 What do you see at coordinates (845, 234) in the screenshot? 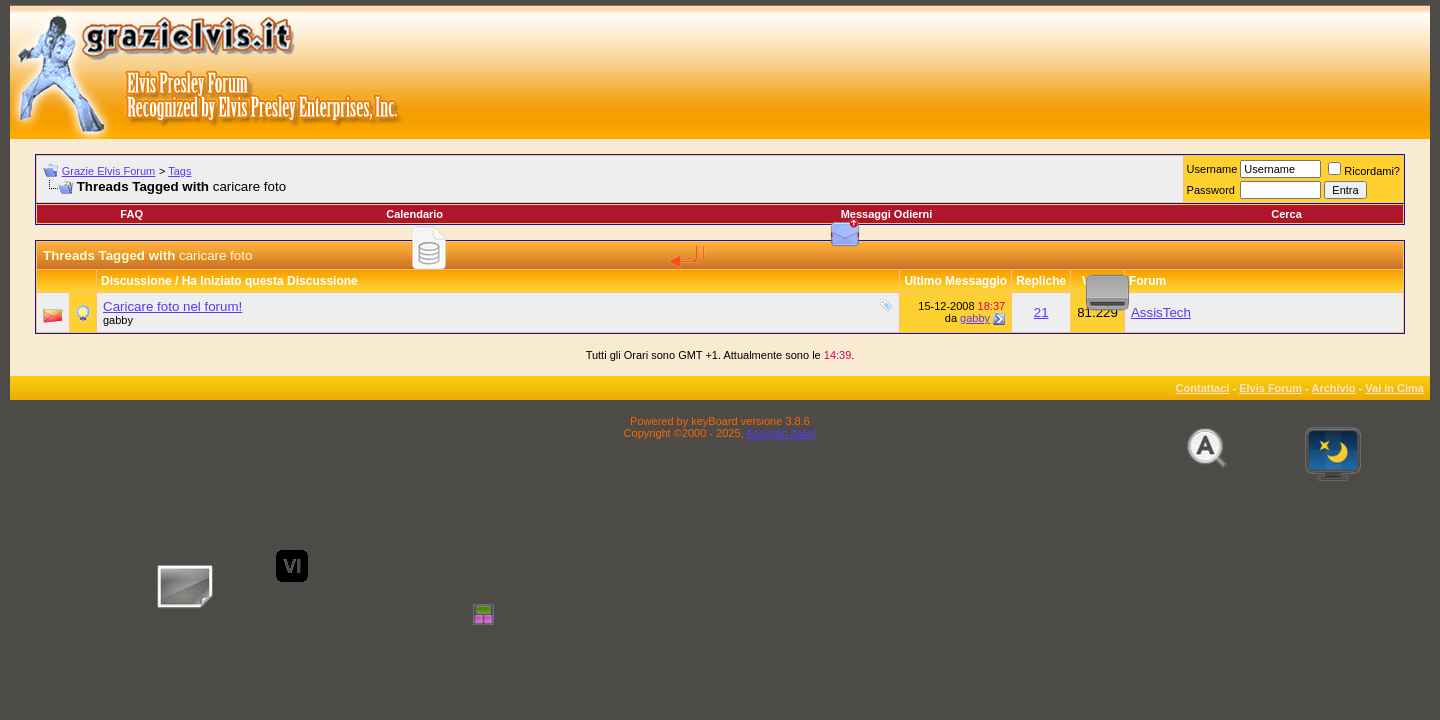
I see `send an email message` at bounding box center [845, 234].